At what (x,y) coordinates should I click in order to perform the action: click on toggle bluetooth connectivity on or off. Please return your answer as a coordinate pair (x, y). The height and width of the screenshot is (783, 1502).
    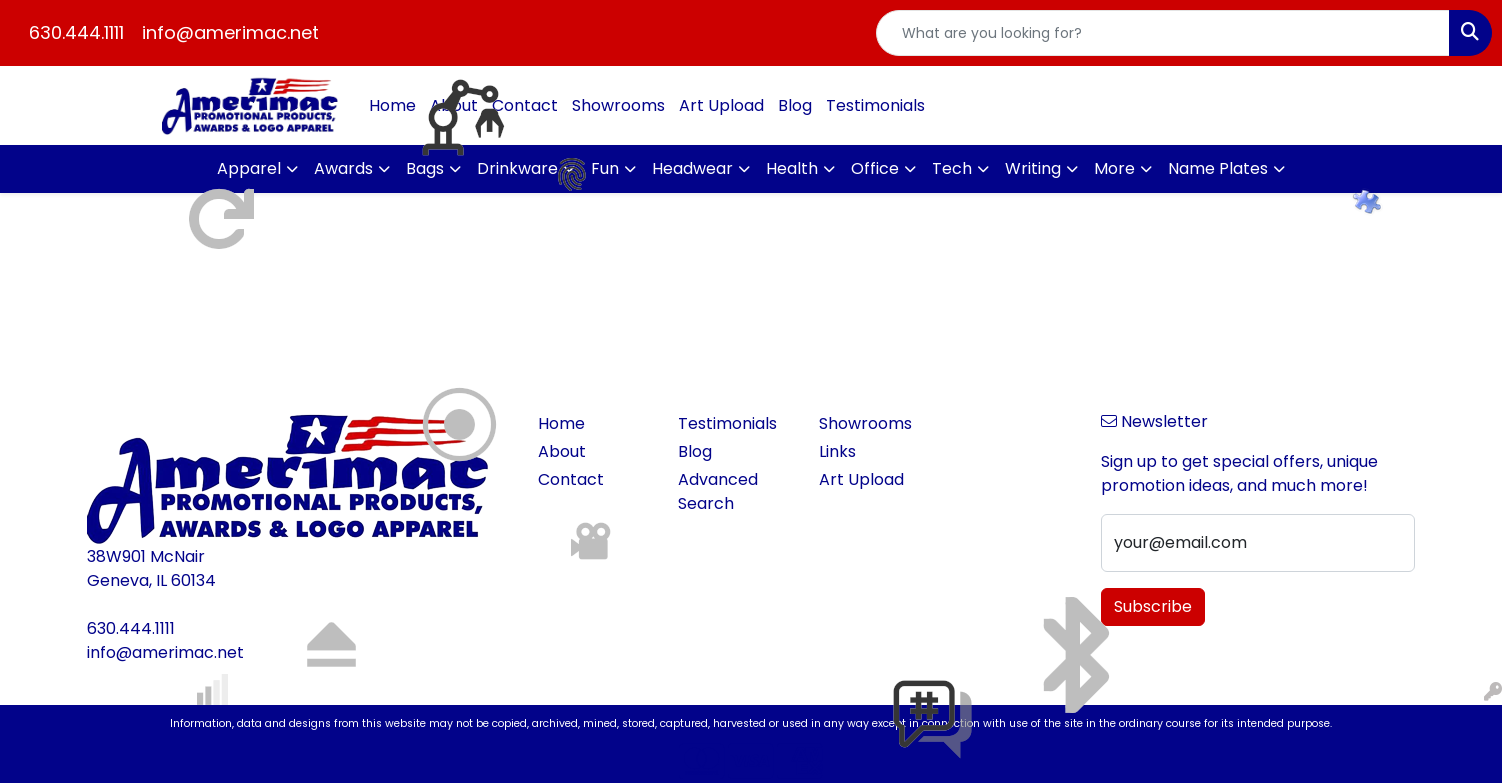
    Looking at the image, I should click on (1080, 655).